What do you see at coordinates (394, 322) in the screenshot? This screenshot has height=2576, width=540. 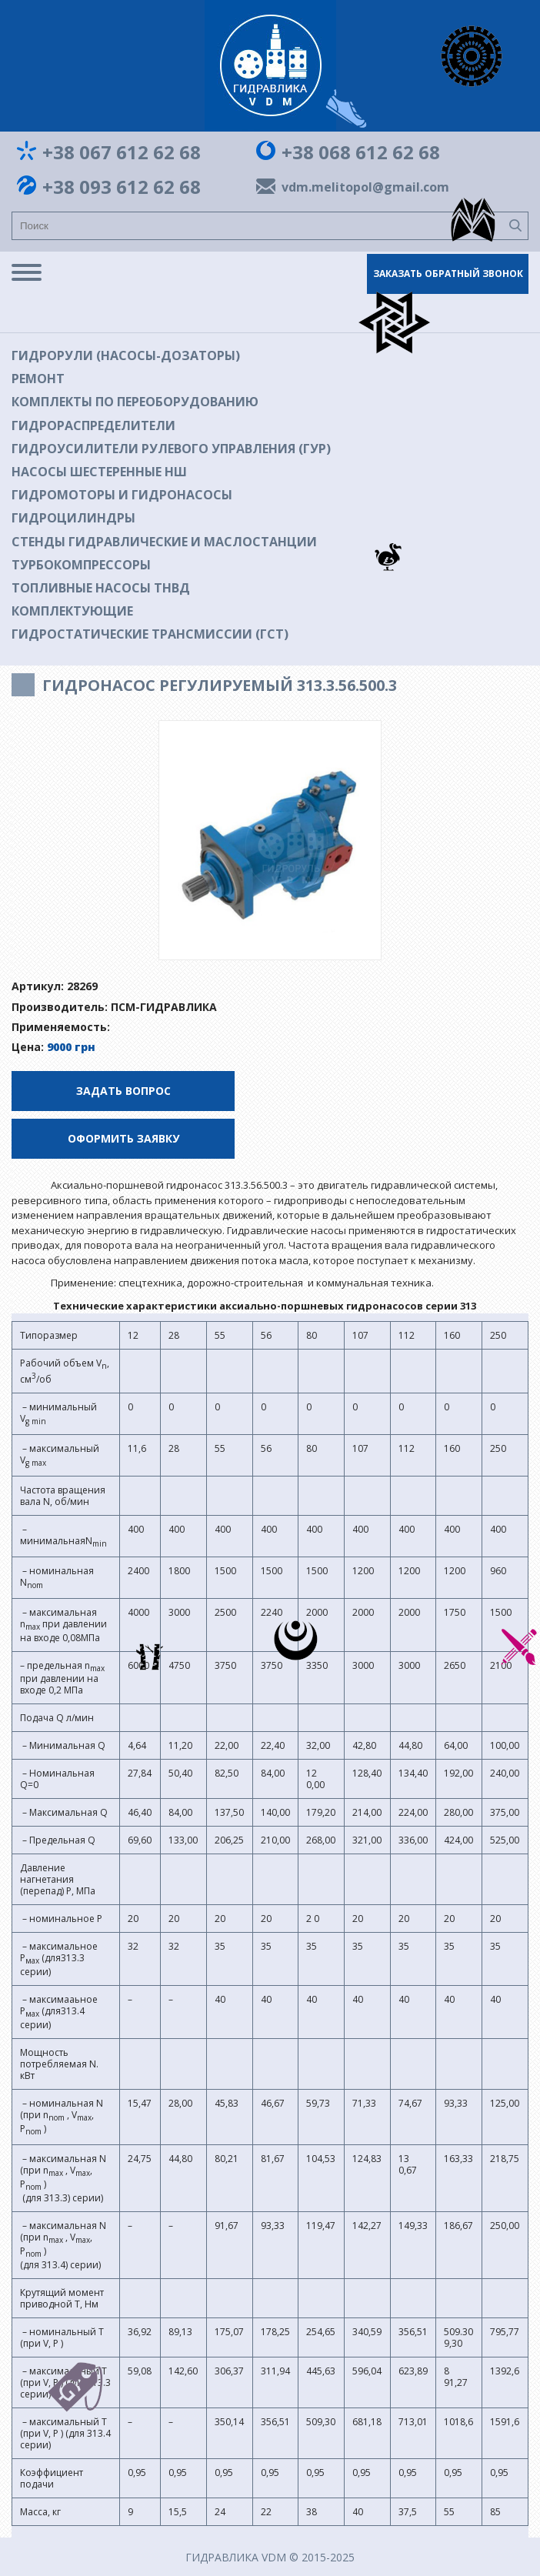 I see `decorative geometric star emblem or badge` at bounding box center [394, 322].